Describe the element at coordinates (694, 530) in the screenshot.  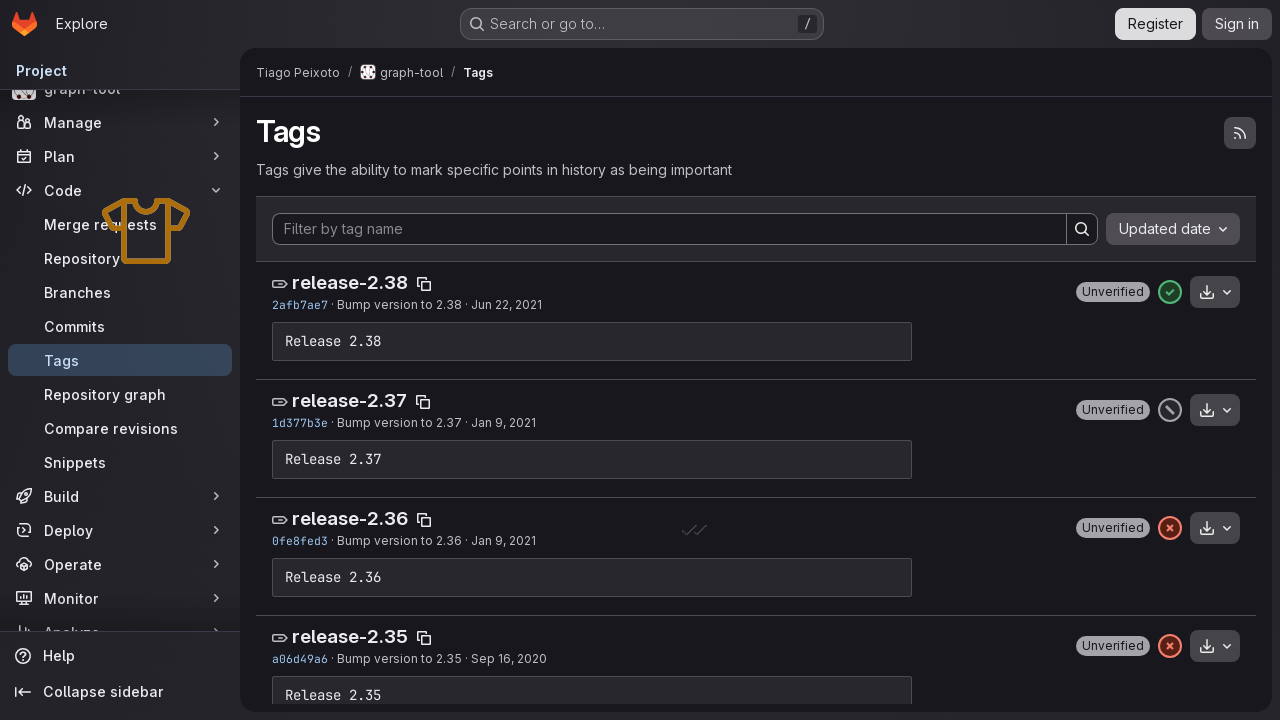
I see `indicates multiple items selected or completed` at that location.